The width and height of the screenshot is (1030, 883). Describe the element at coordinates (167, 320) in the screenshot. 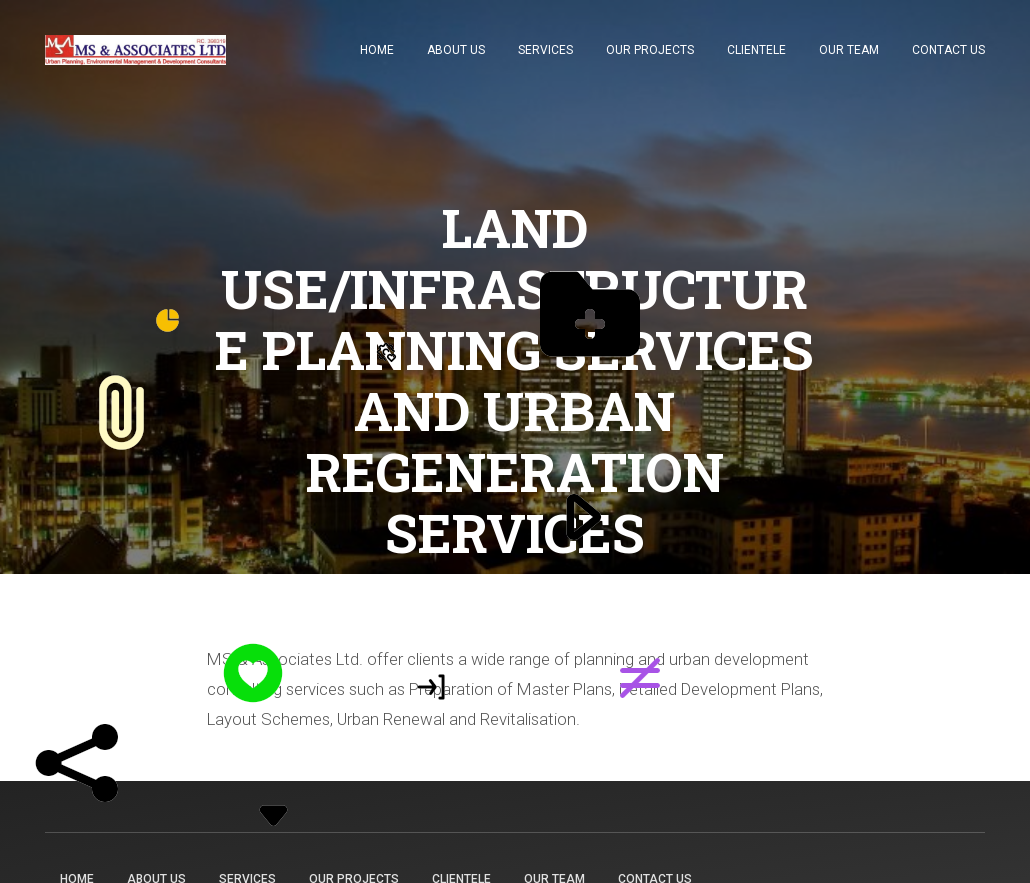

I see `view analytics or statistics` at that location.